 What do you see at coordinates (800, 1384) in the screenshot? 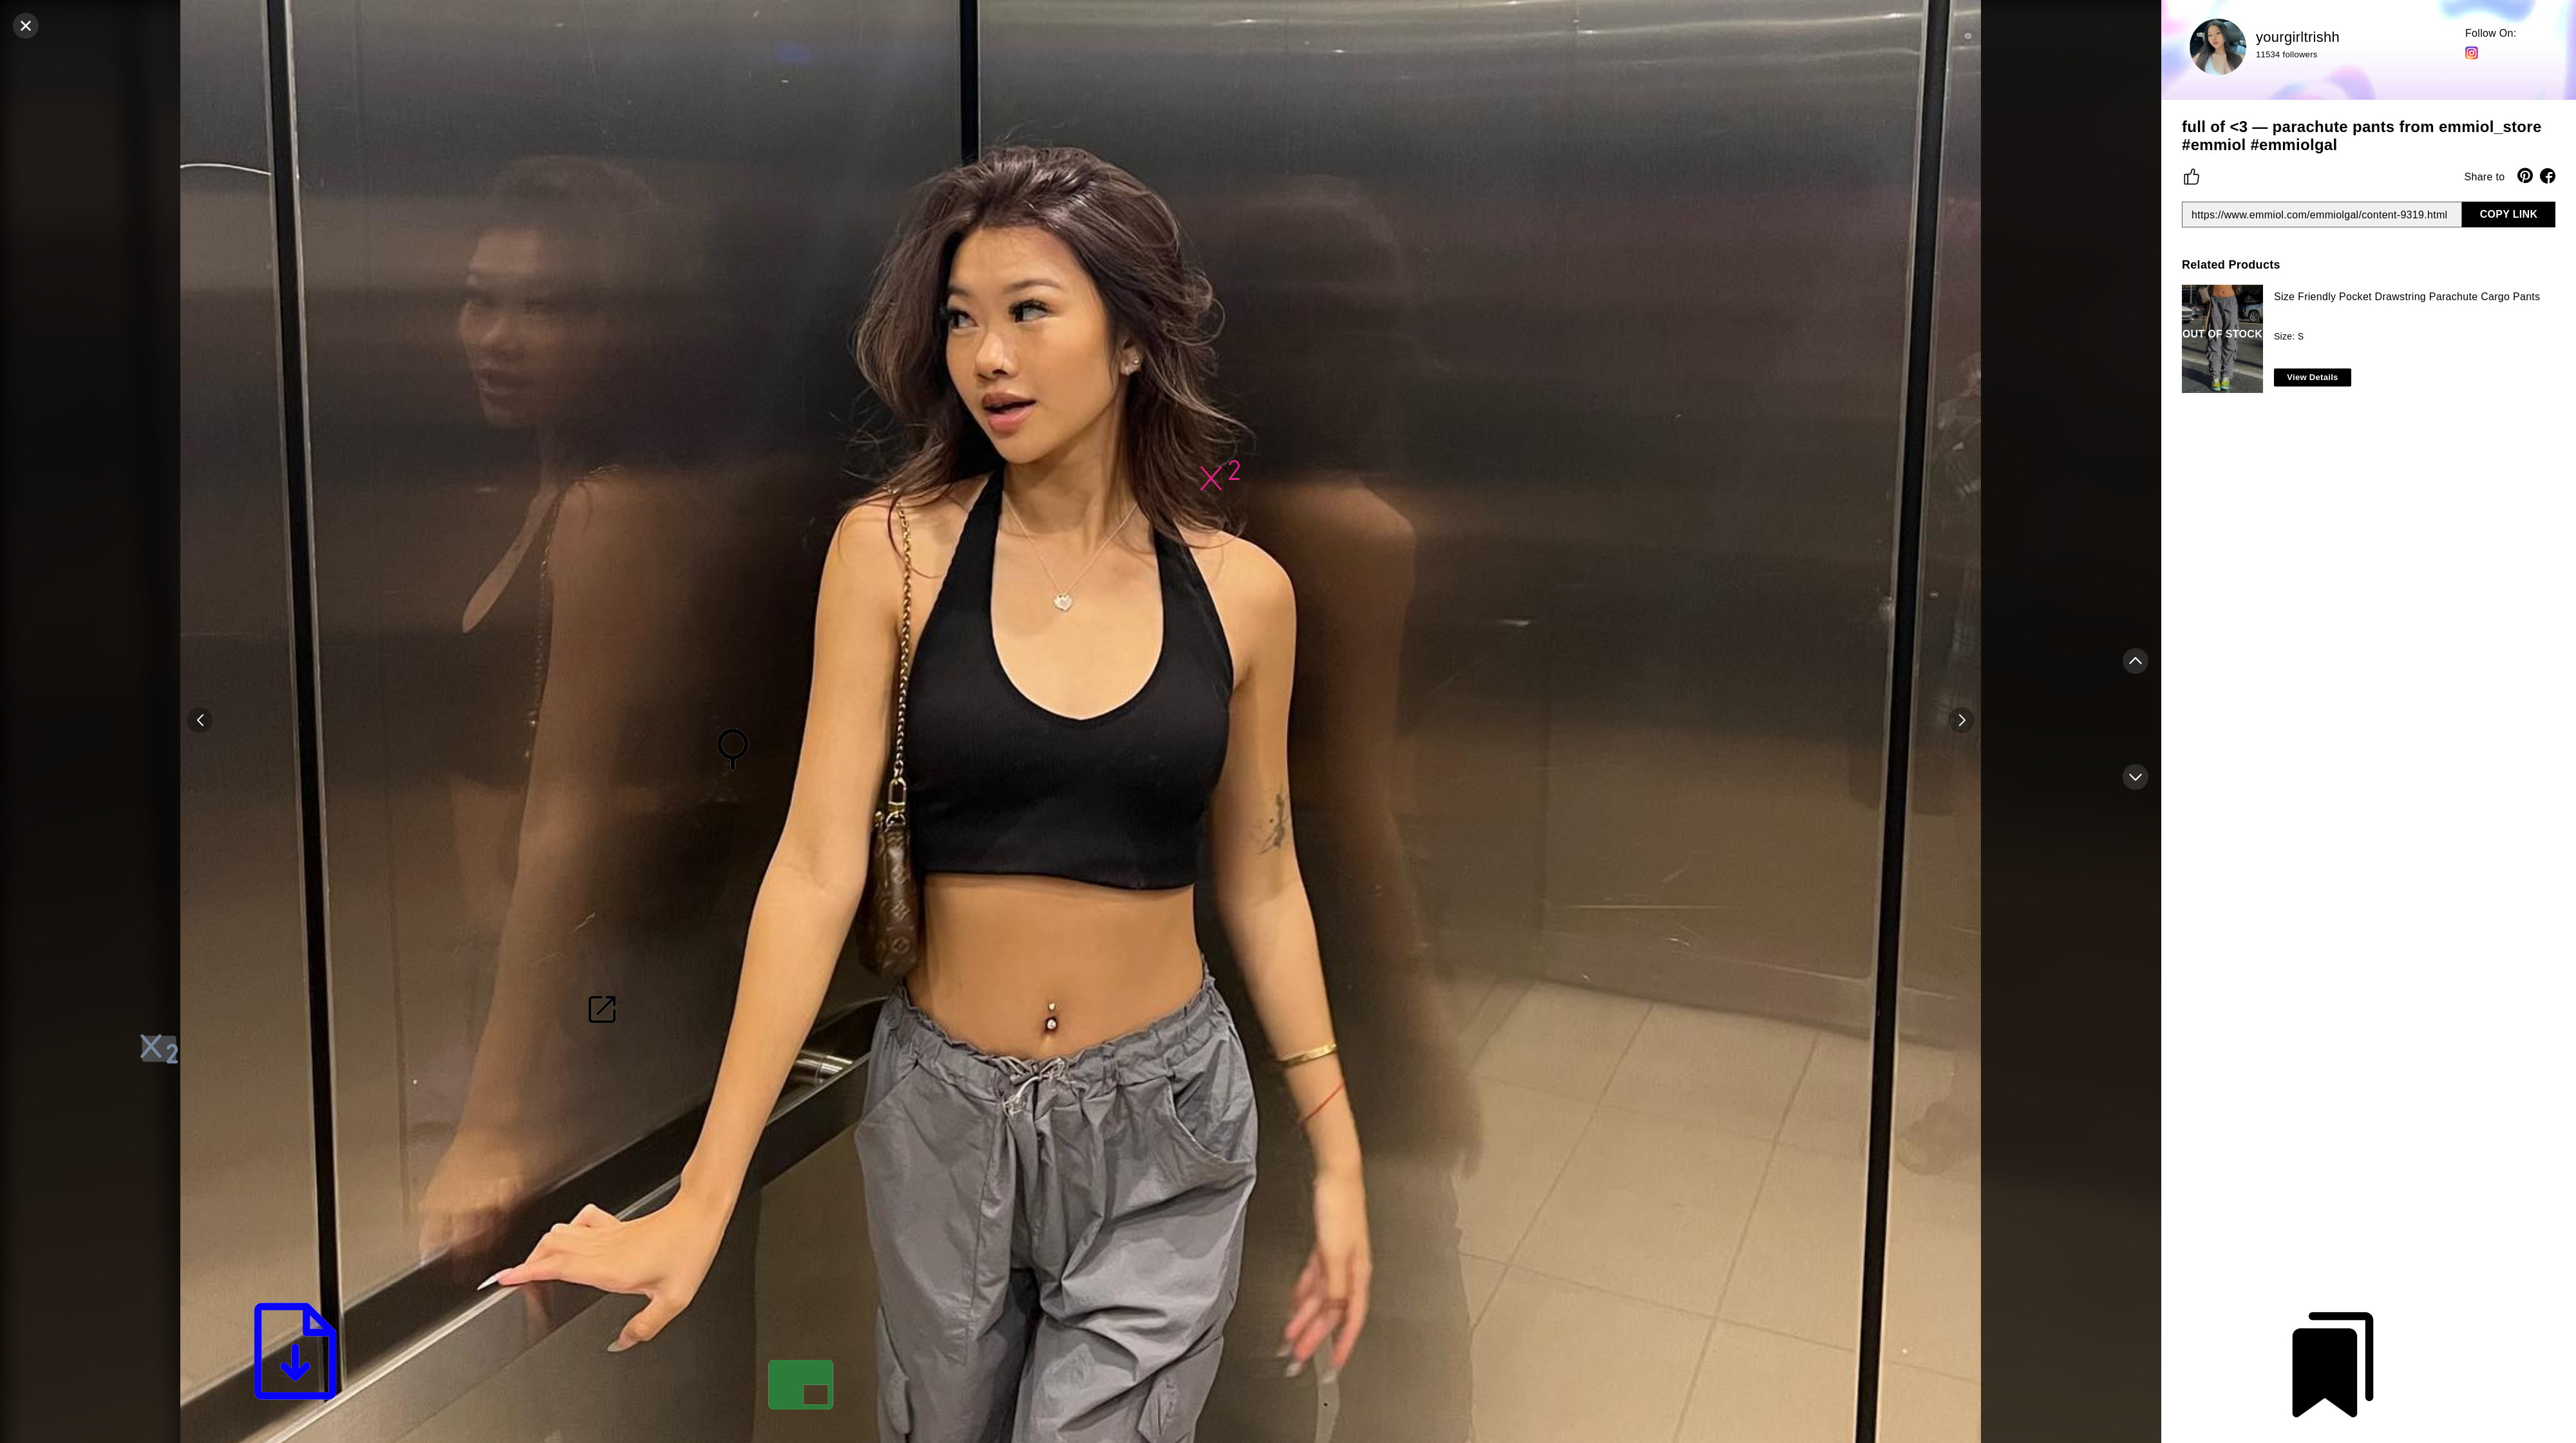
I see `enable picture-in-picture mode` at bounding box center [800, 1384].